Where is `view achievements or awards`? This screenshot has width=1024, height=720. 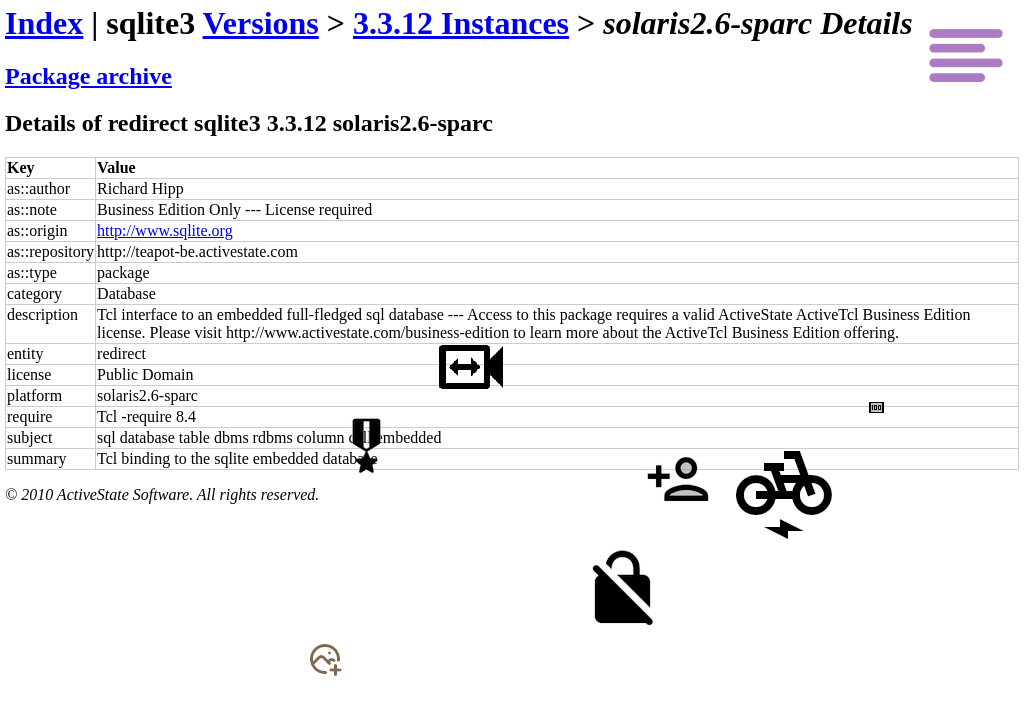
view achievements or awards is located at coordinates (366, 446).